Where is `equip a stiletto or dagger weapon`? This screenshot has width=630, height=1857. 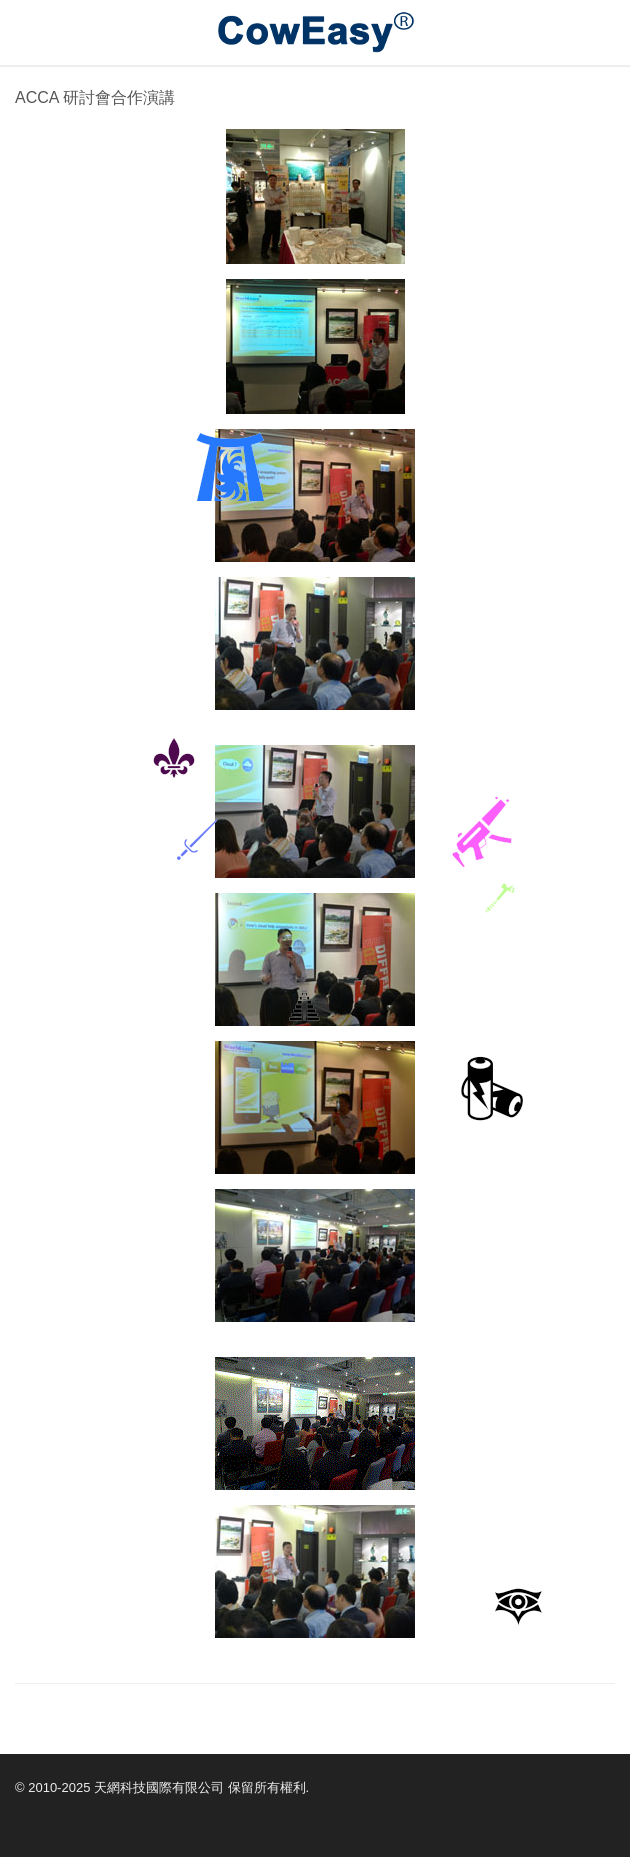
equip a stiletto or dagger weapon is located at coordinates (197, 839).